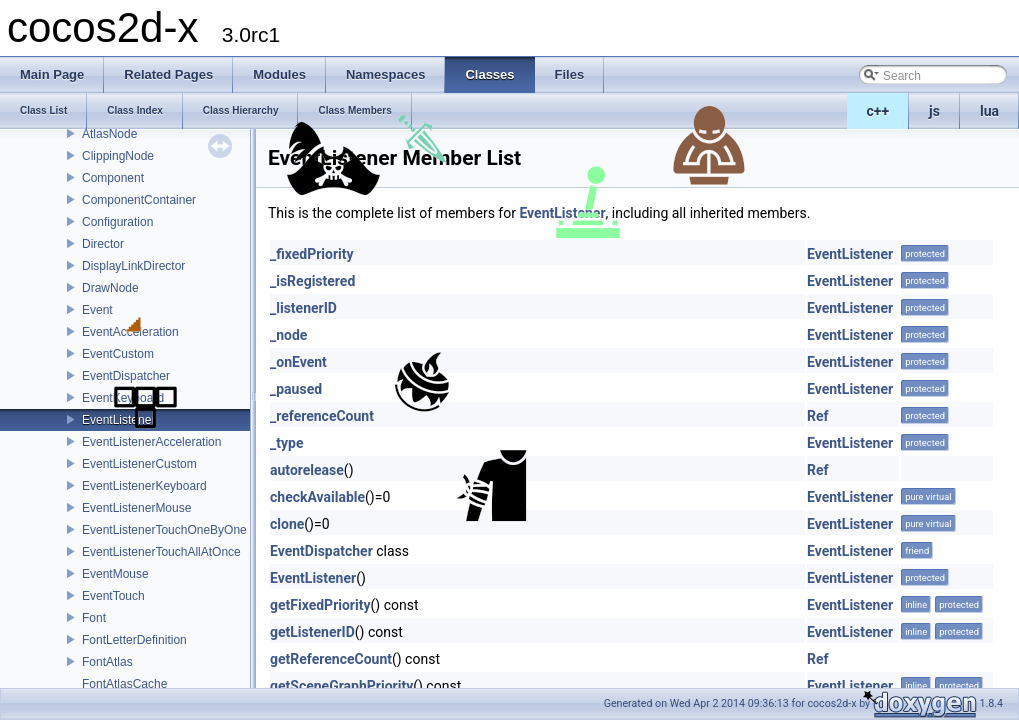 Image resolution: width=1019 pixels, height=720 pixels. I want to click on equip a dagger or short blade weapon, so click(422, 139).